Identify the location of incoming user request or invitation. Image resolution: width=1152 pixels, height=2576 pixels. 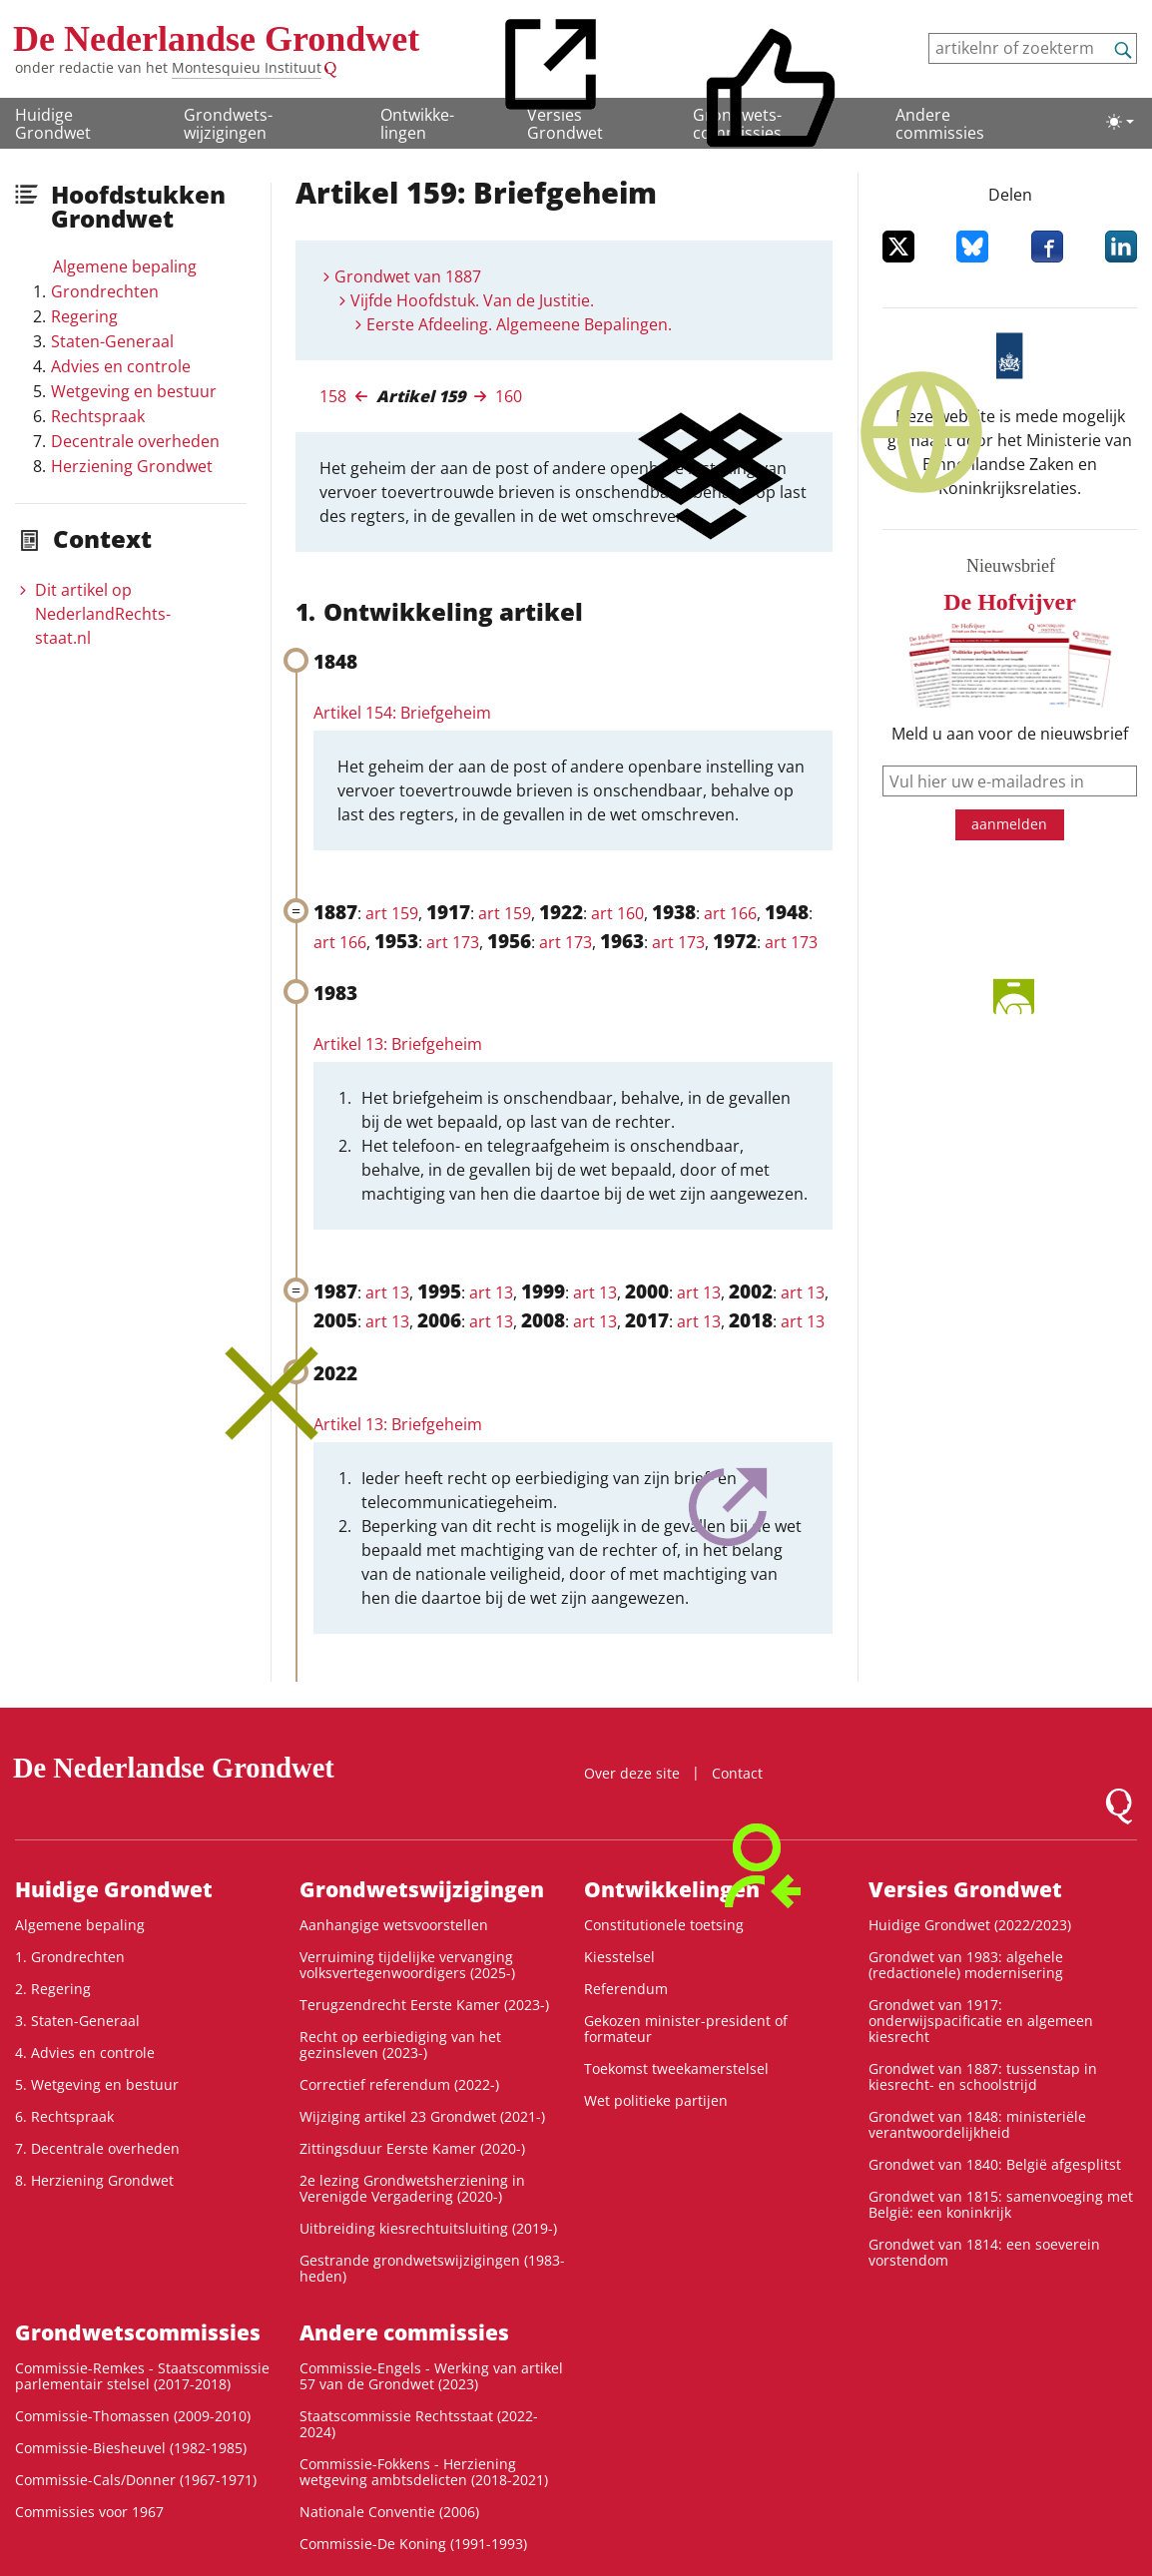
(757, 1867).